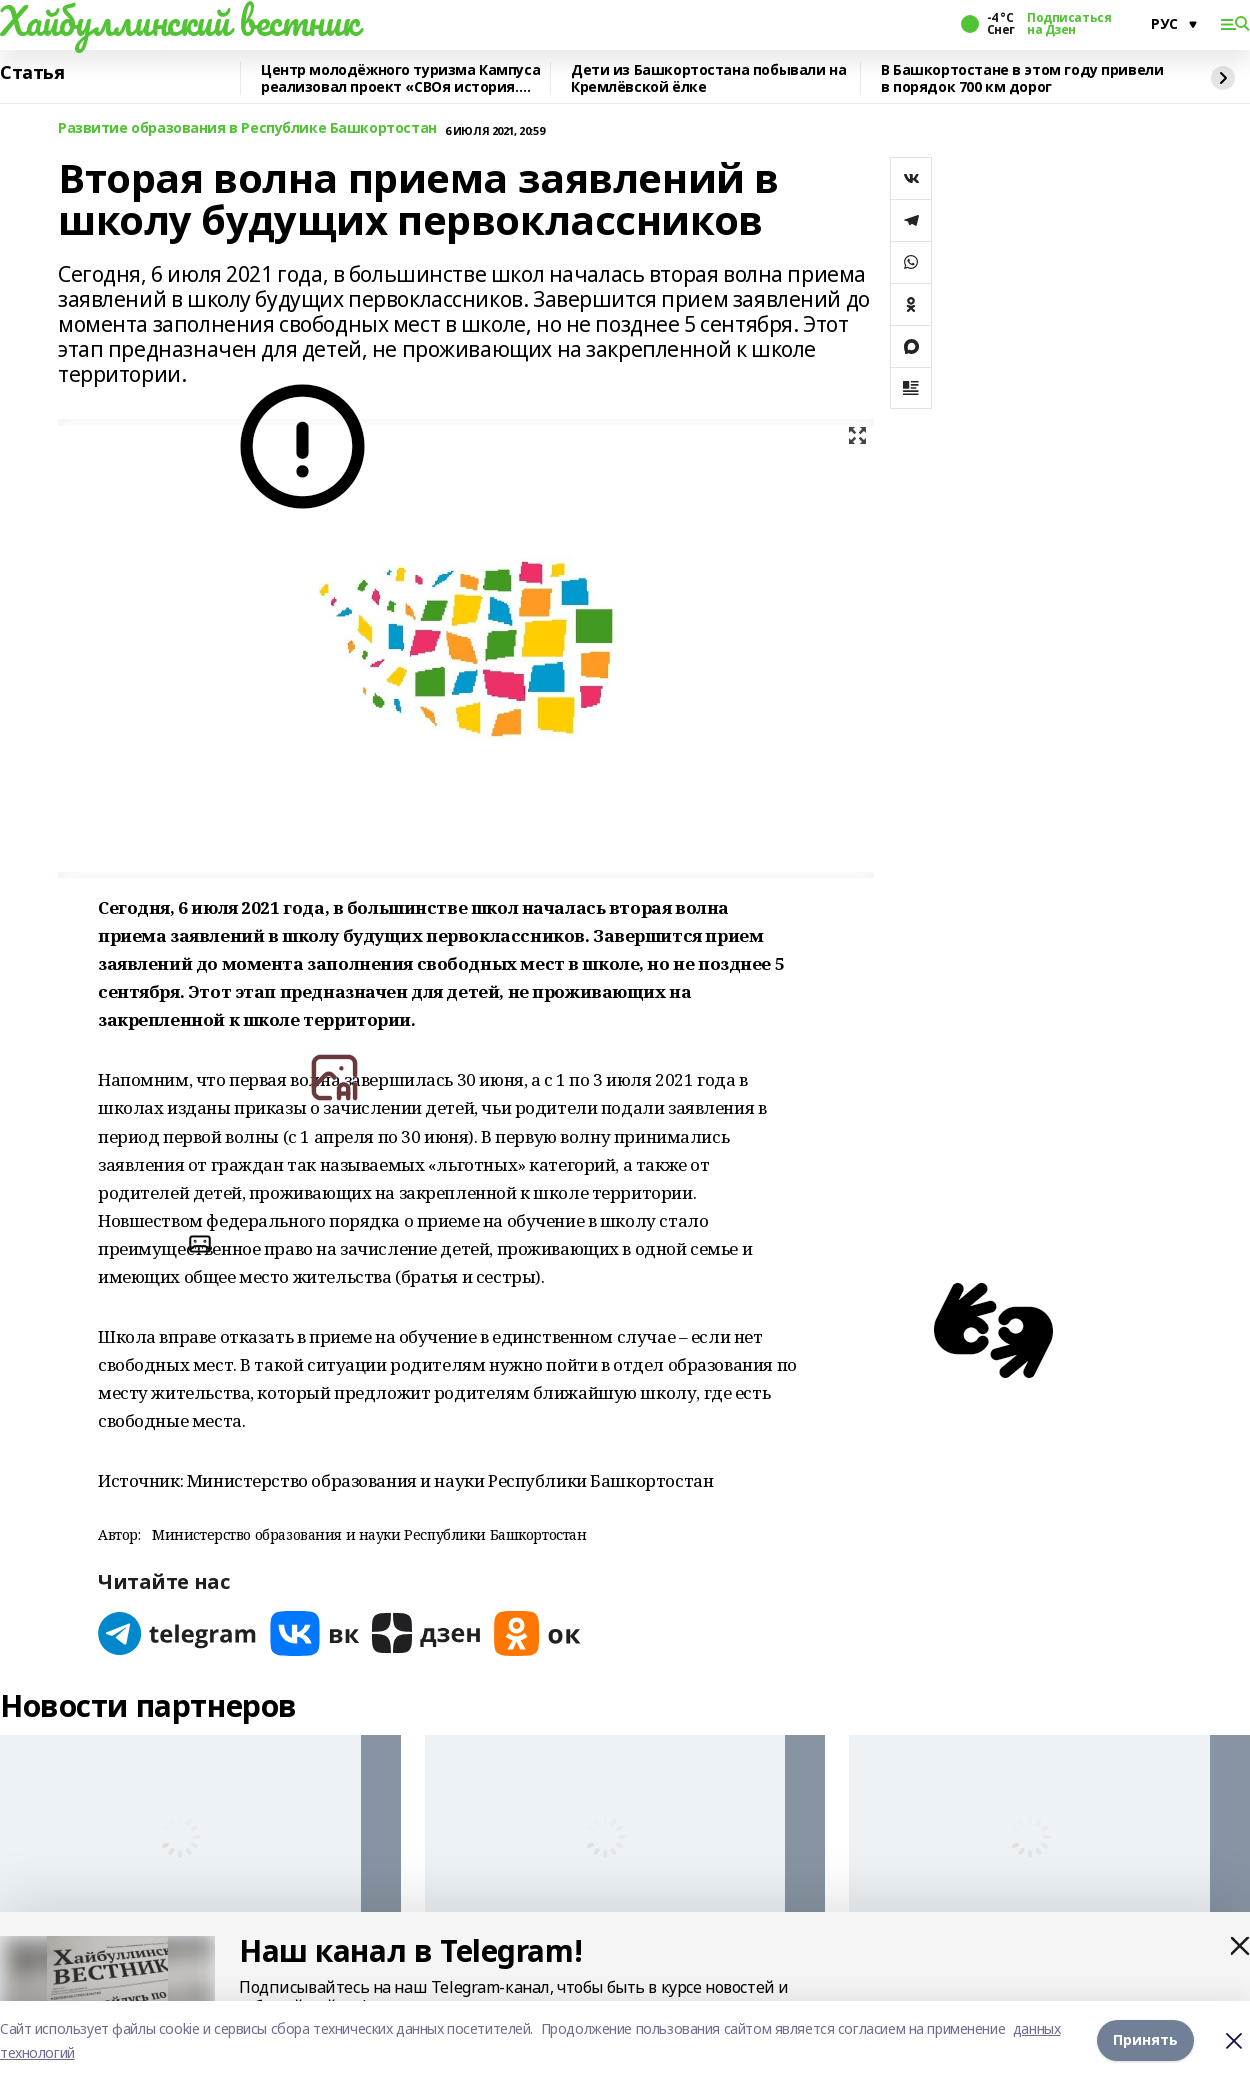  What do you see at coordinates (334, 1077) in the screenshot?
I see `enhance photo with AI tools` at bounding box center [334, 1077].